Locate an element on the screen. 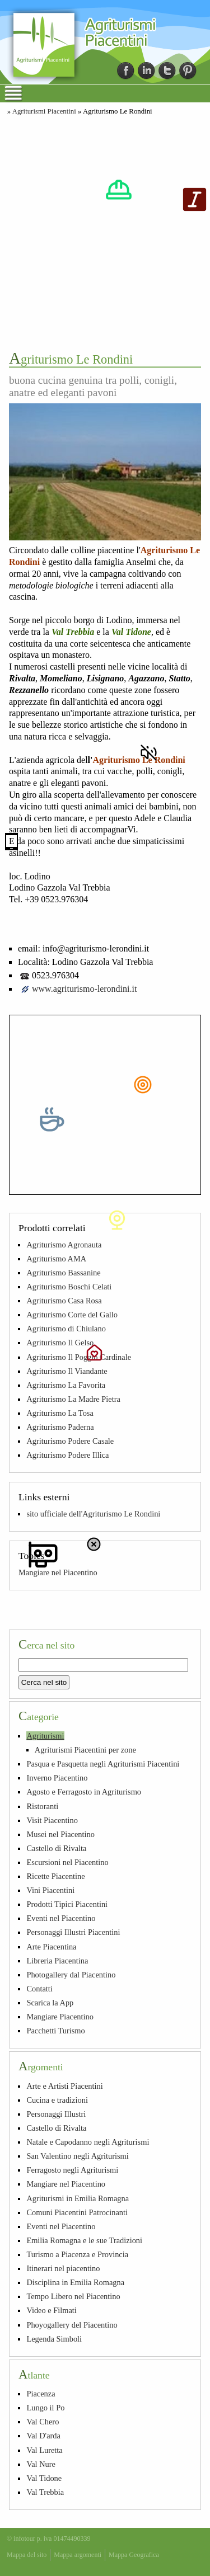 Image resolution: width=210 pixels, height=2576 pixels. access webcam or camera settings is located at coordinates (117, 1220).